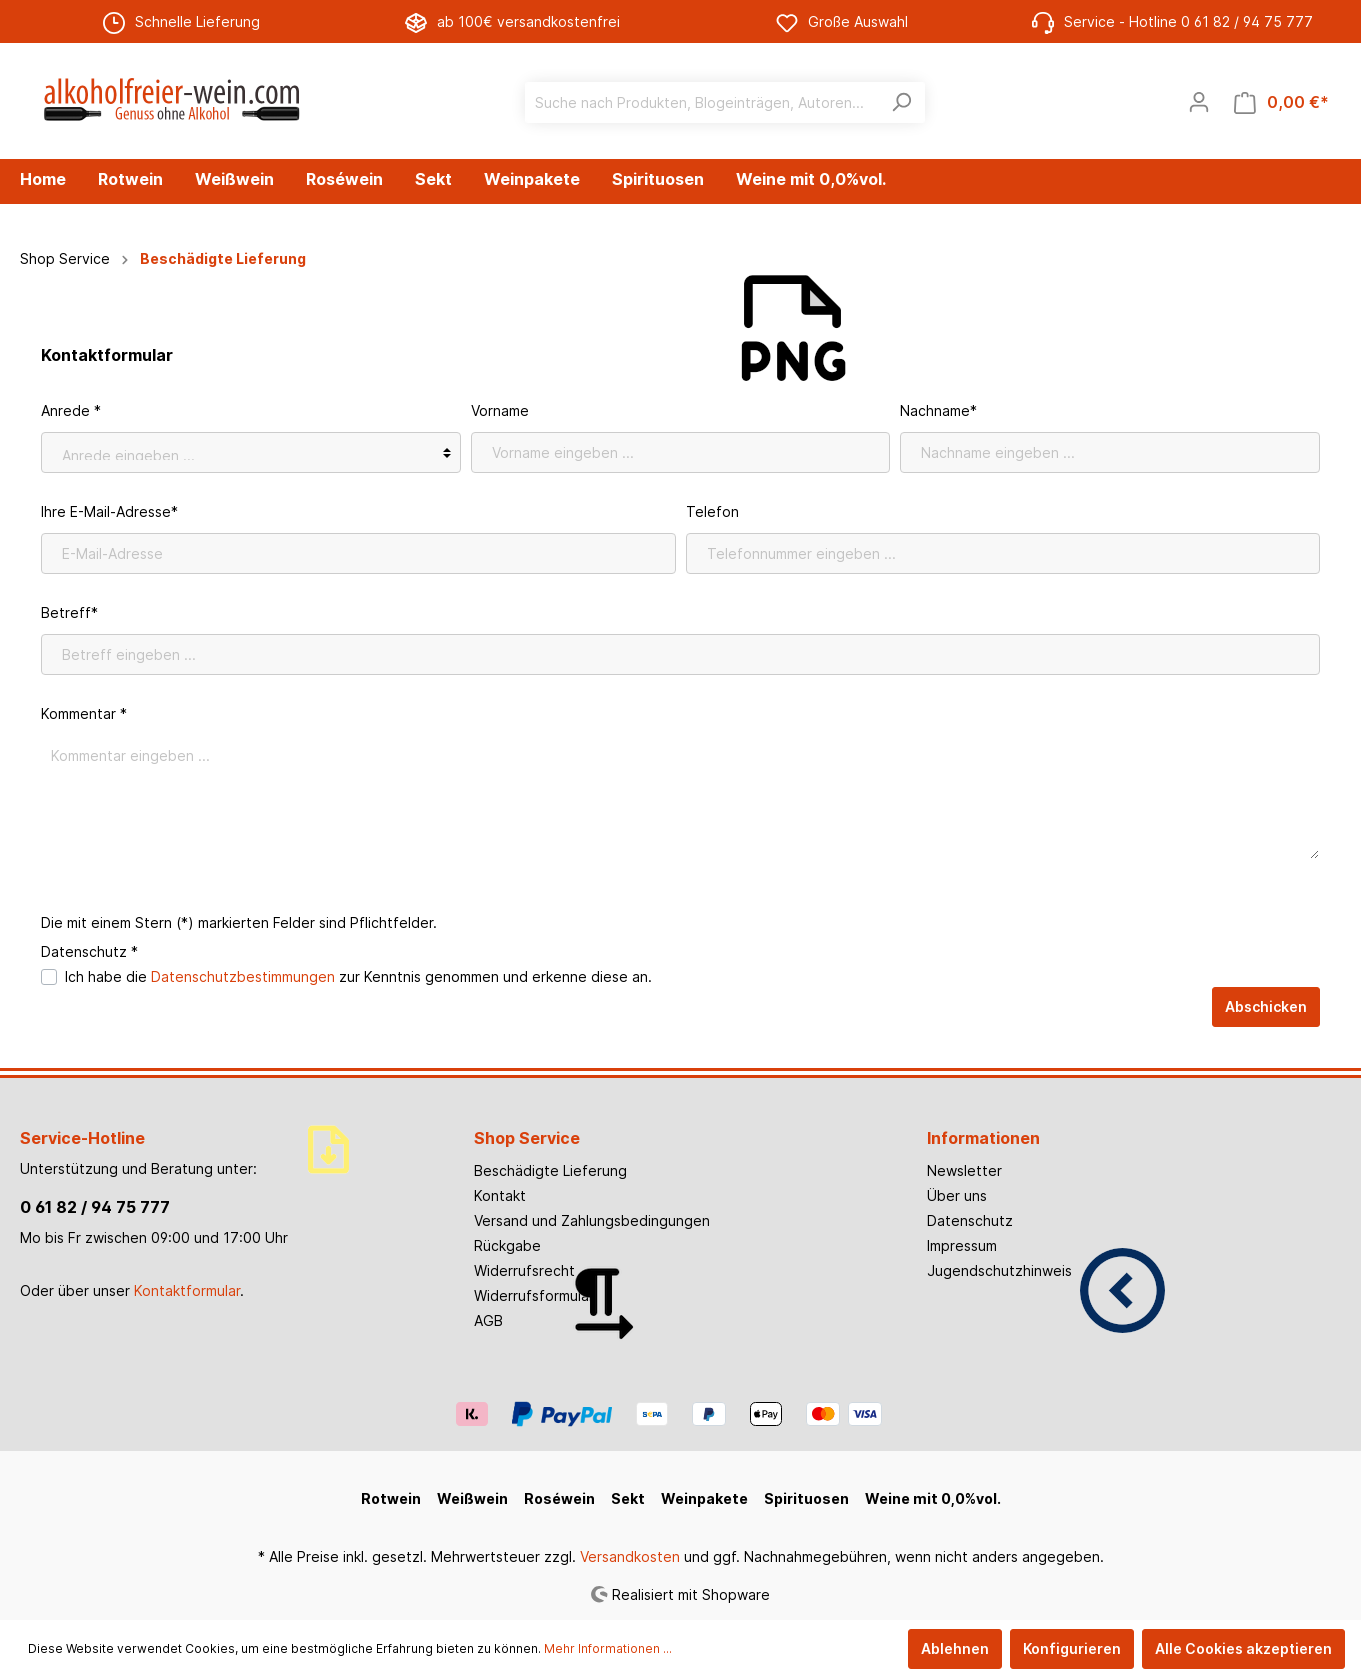 The height and width of the screenshot is (1677, 1361). What do you see at coordinates (1122, 1290) in the screenshot?
I see `go back to the previous screen` at bounding box center [1122, 1290].